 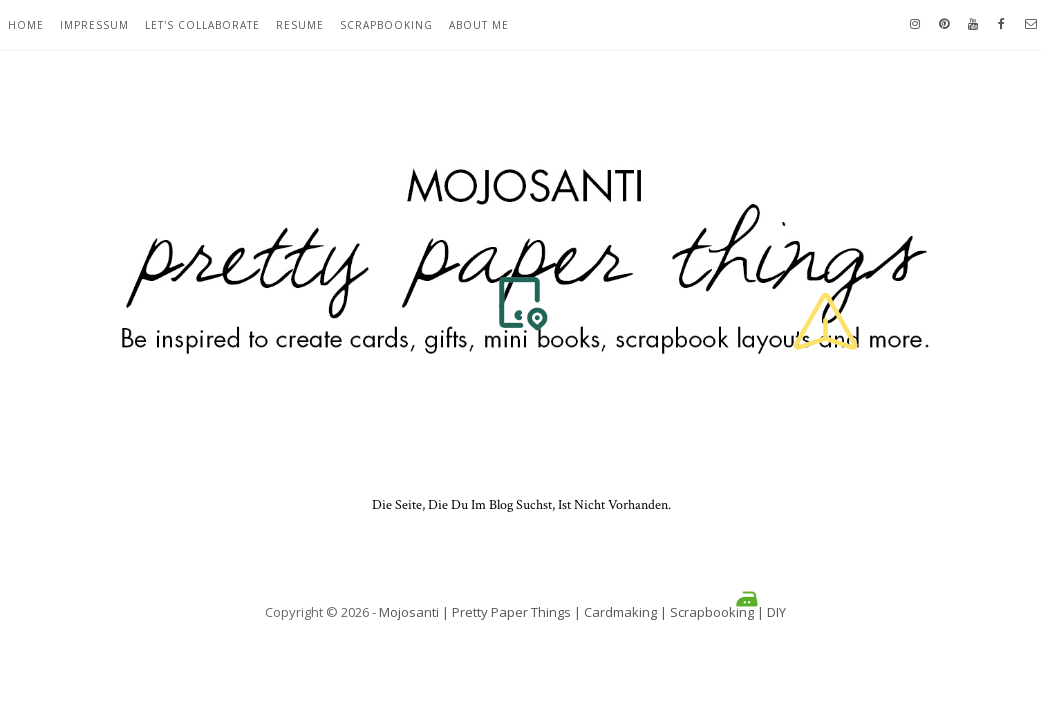 What do you see at coordinates (519, 302) in the screenshot?
I see `set tablet as pinned location device` at bounding box center [519, 302].